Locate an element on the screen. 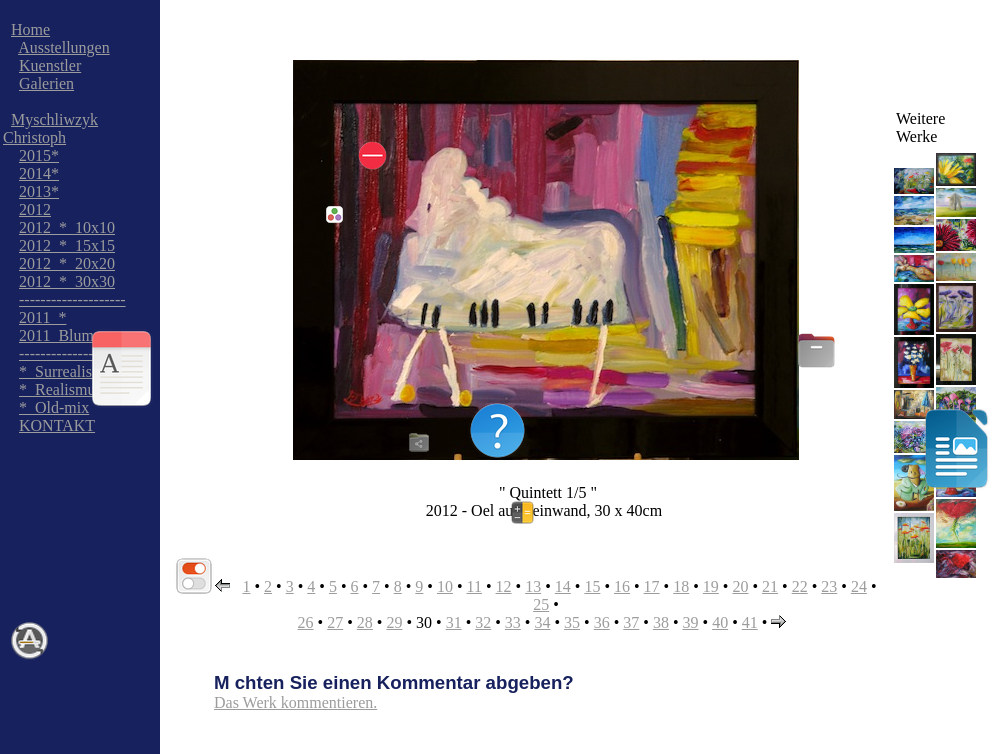  open public shared folder is located at coordinates (419, 442).